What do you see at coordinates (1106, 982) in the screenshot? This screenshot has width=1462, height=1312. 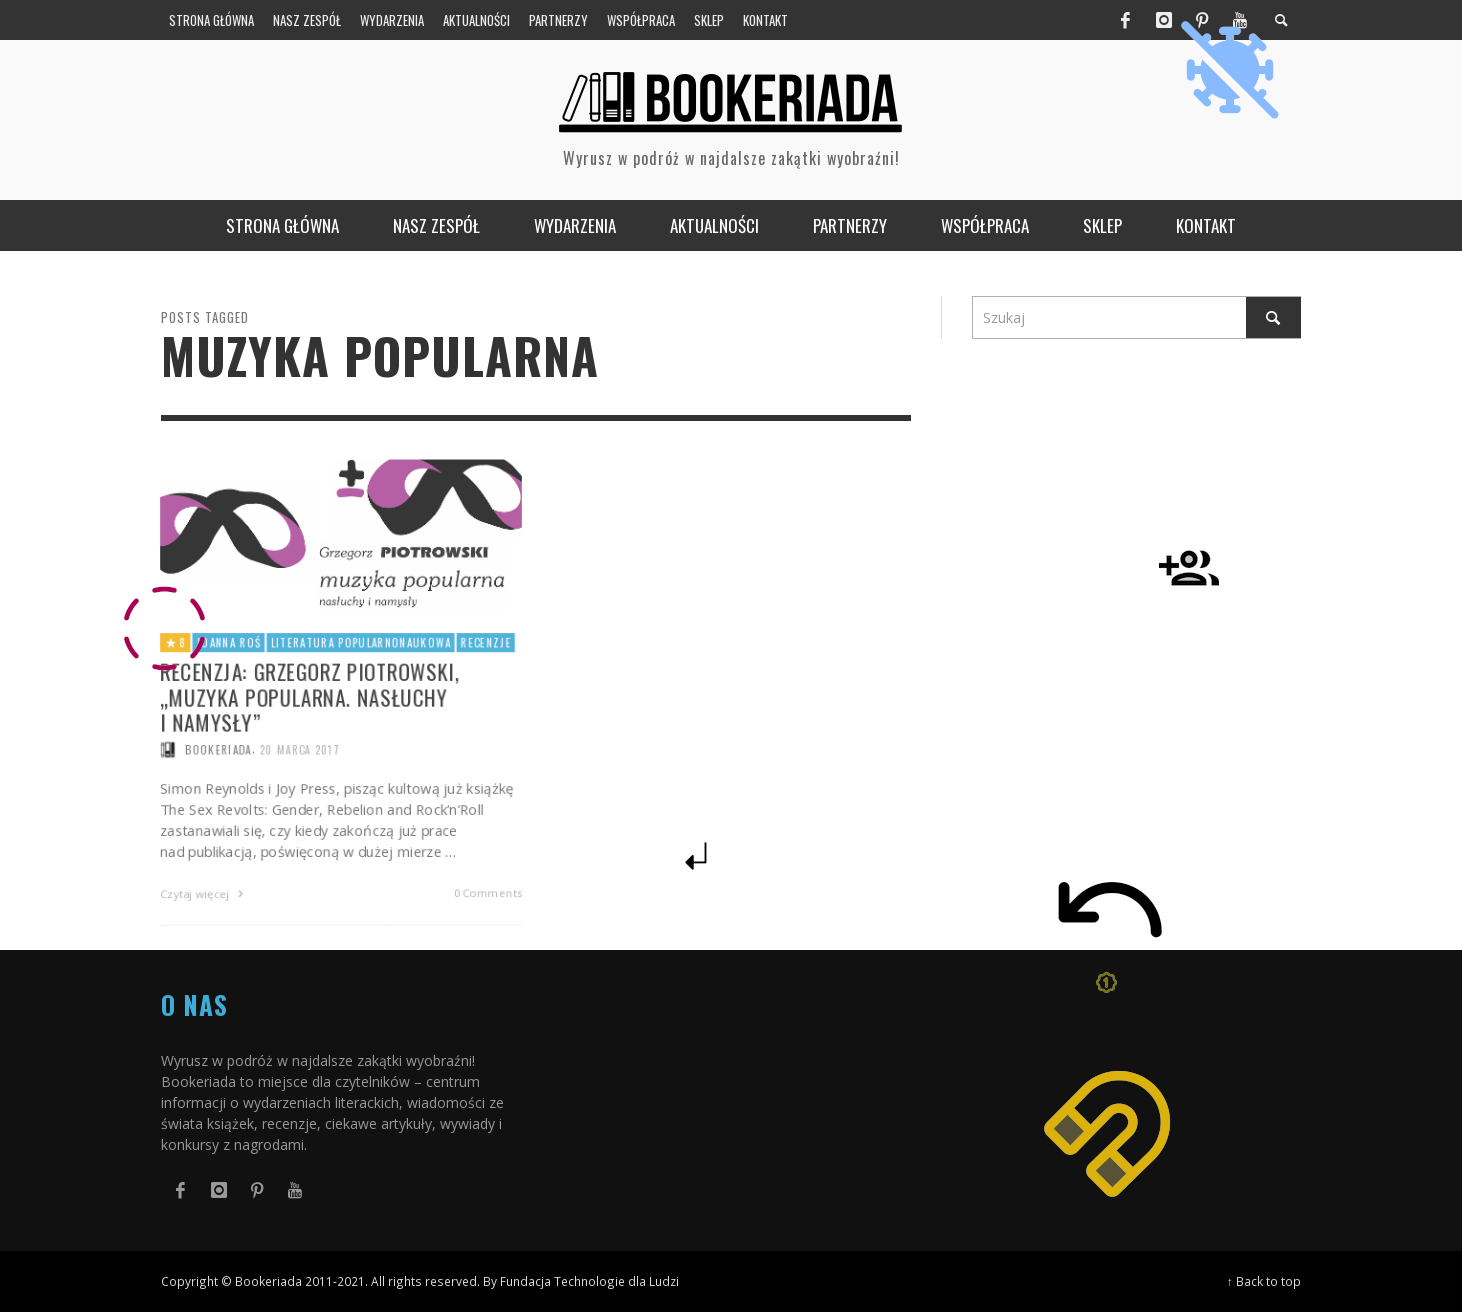 I see `indicates first place or top ranking` at bounding box center [1106, 982].